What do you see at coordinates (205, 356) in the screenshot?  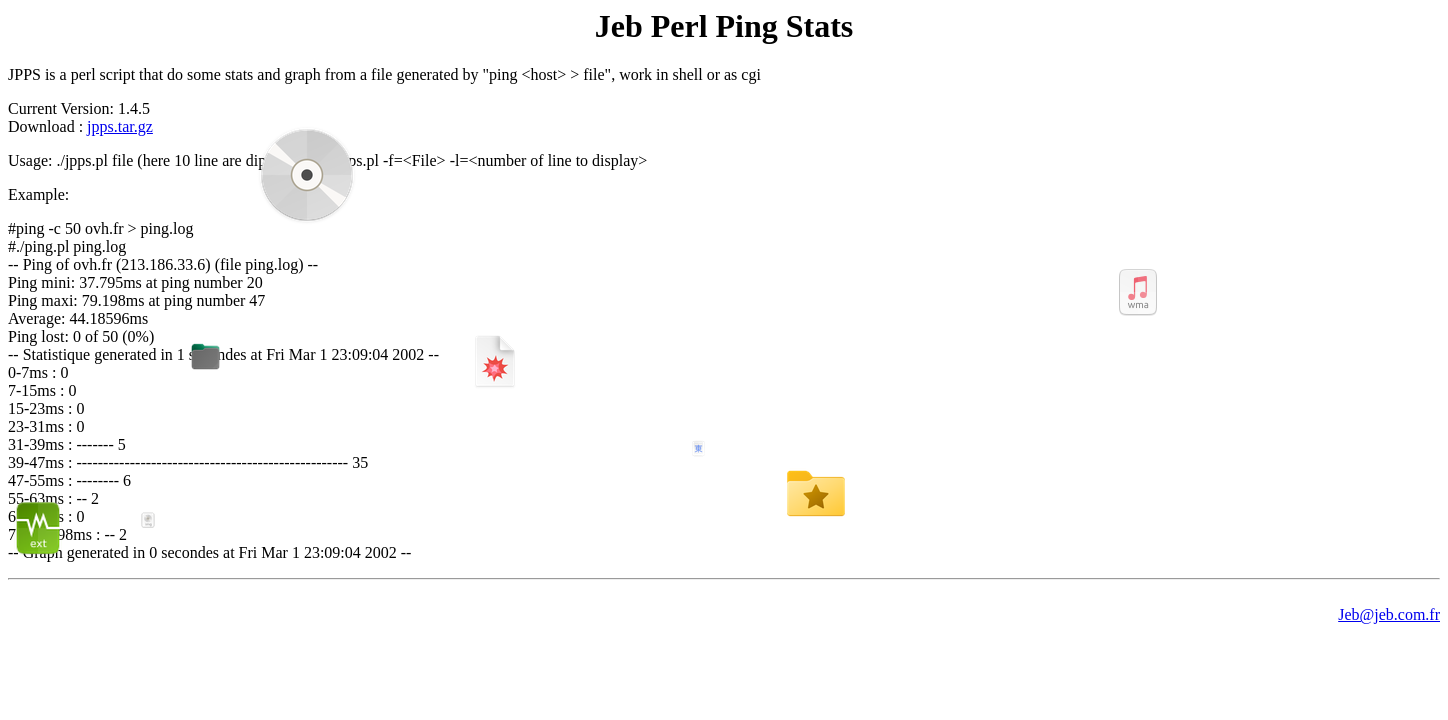 I see `open file folder` at bounding box center [205, 356].